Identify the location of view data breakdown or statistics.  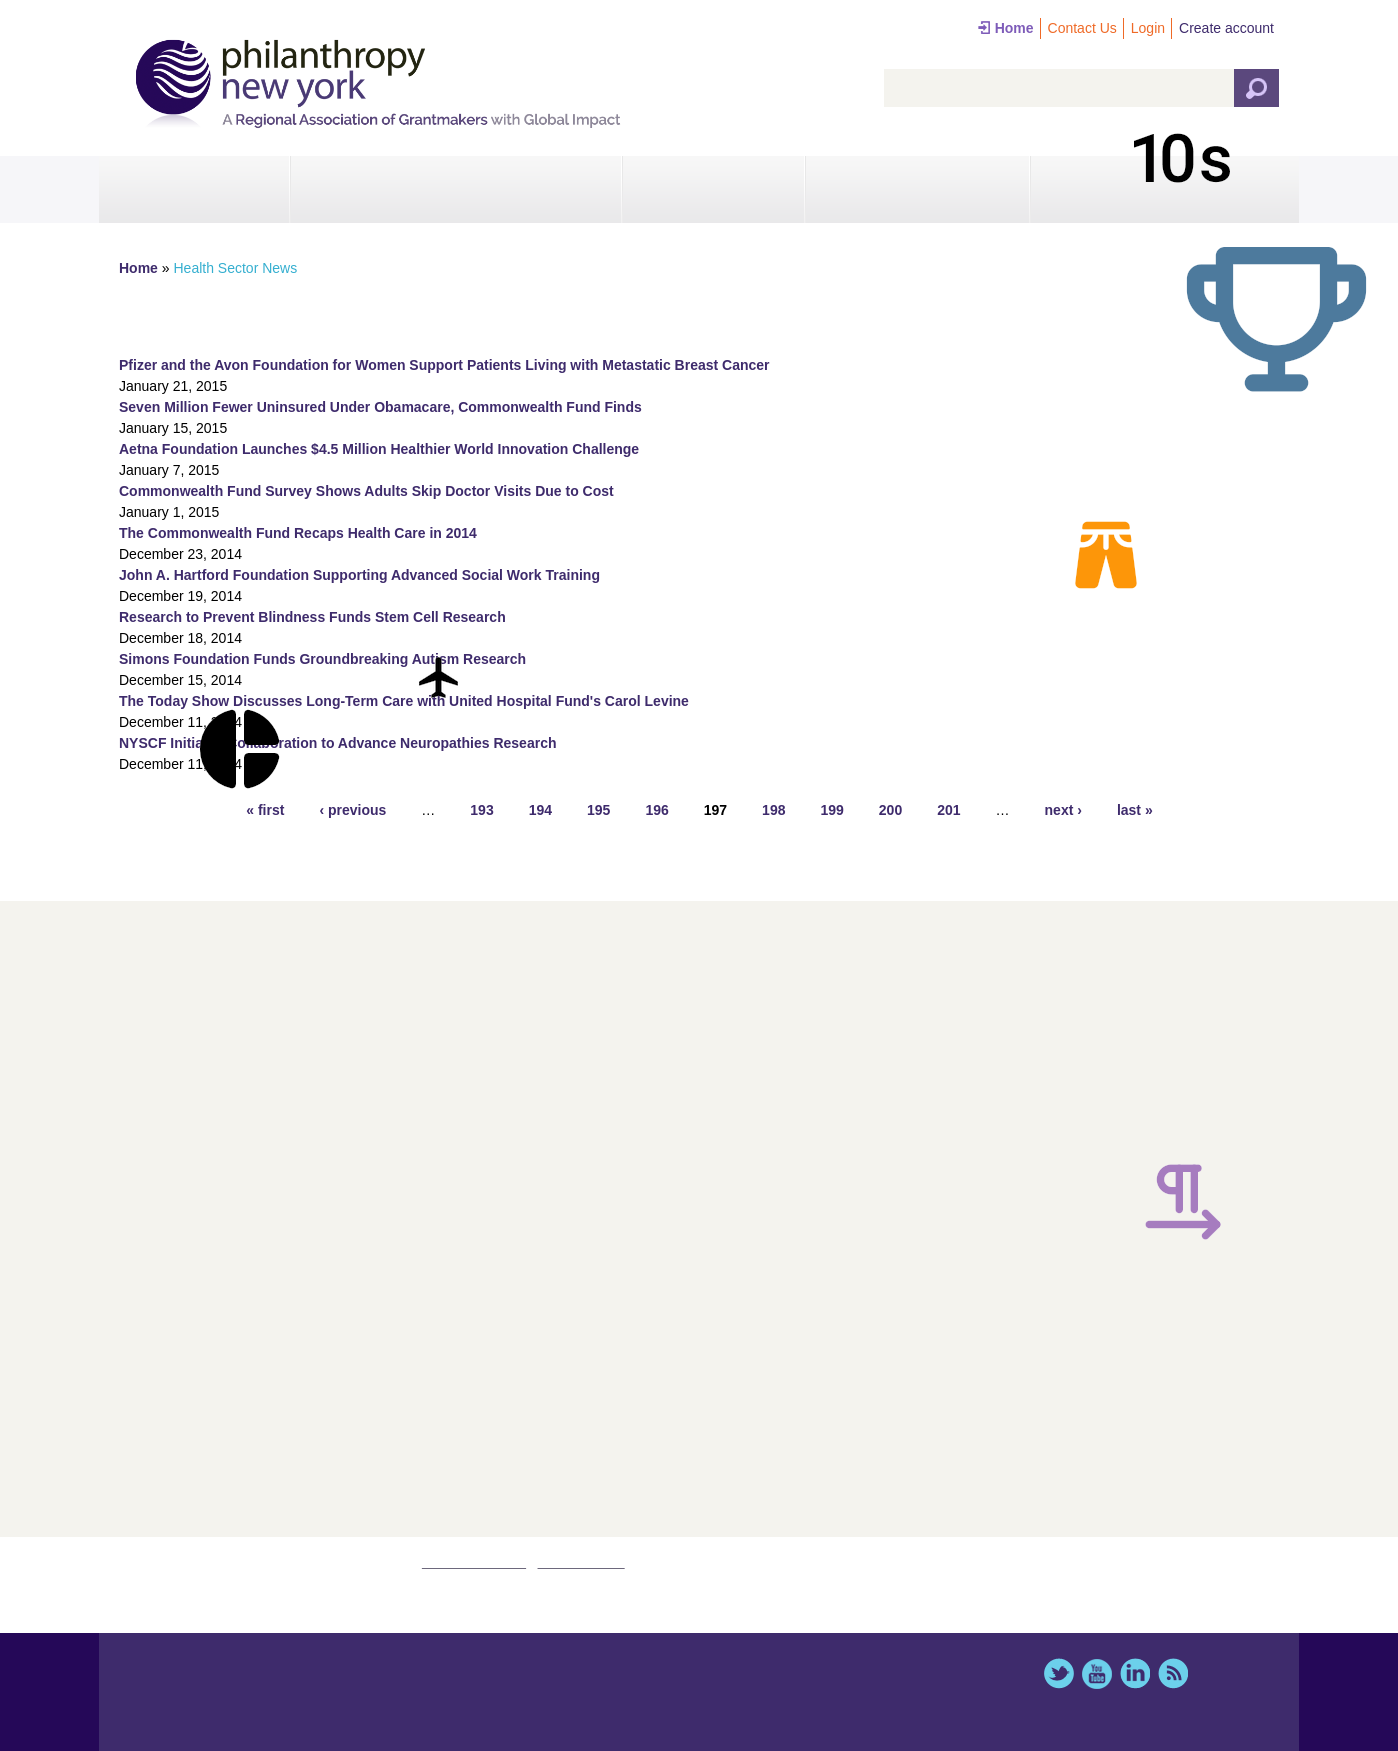
(240, 749).